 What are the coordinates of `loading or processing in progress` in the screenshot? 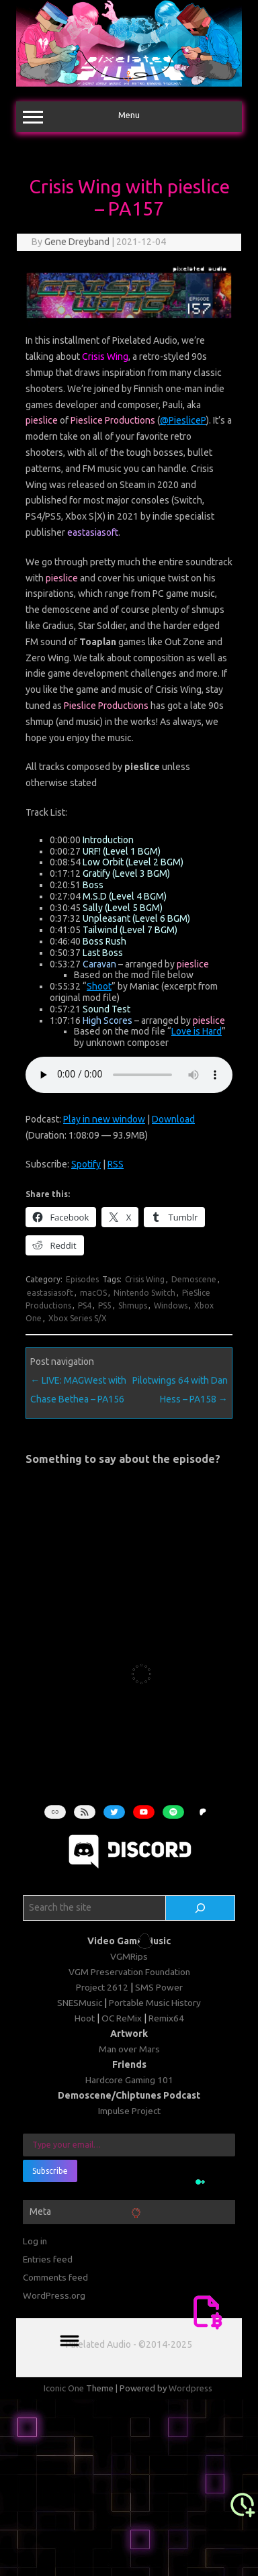 It's located at (141, 1674).